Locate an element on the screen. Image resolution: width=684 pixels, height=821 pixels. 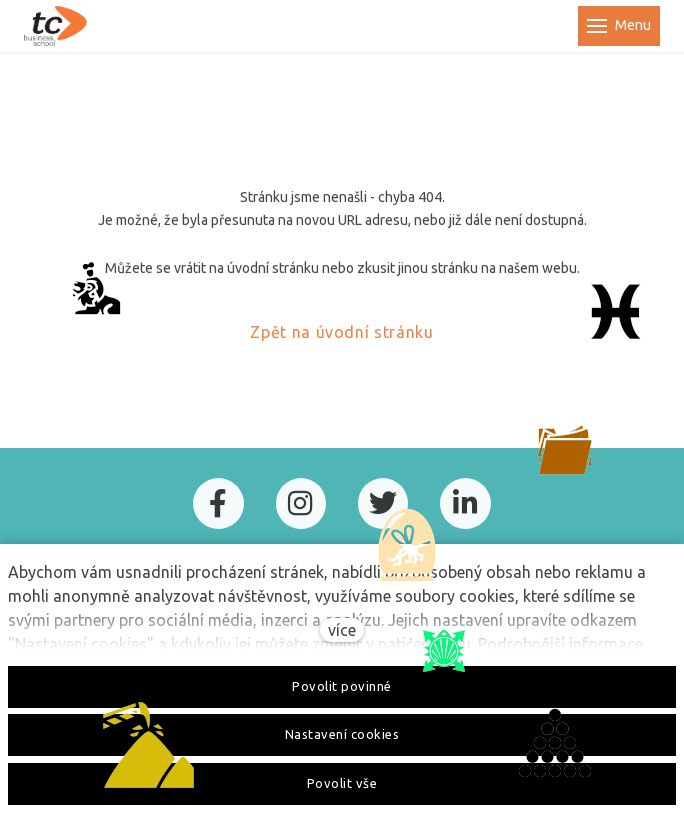
manage resource stockpiles is located at coordinates (148, 743).